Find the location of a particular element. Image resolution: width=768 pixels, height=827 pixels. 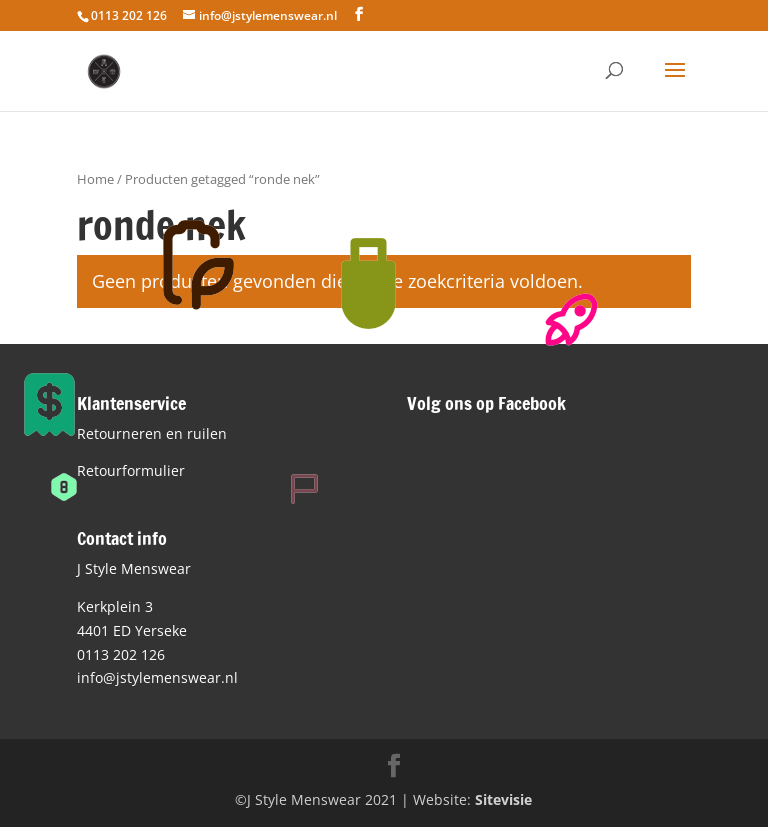

indicates step 8 in a multi-step process is located at coordinates (64, 487).